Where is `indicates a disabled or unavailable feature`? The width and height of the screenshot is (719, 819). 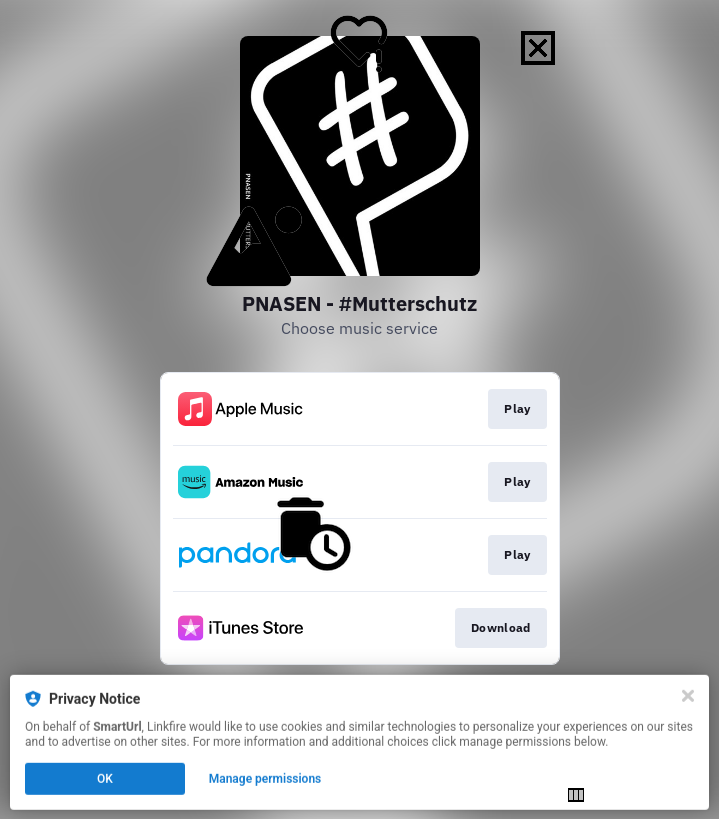 indicates a disabled or unavailable feature is located at coordinates (538, 48).